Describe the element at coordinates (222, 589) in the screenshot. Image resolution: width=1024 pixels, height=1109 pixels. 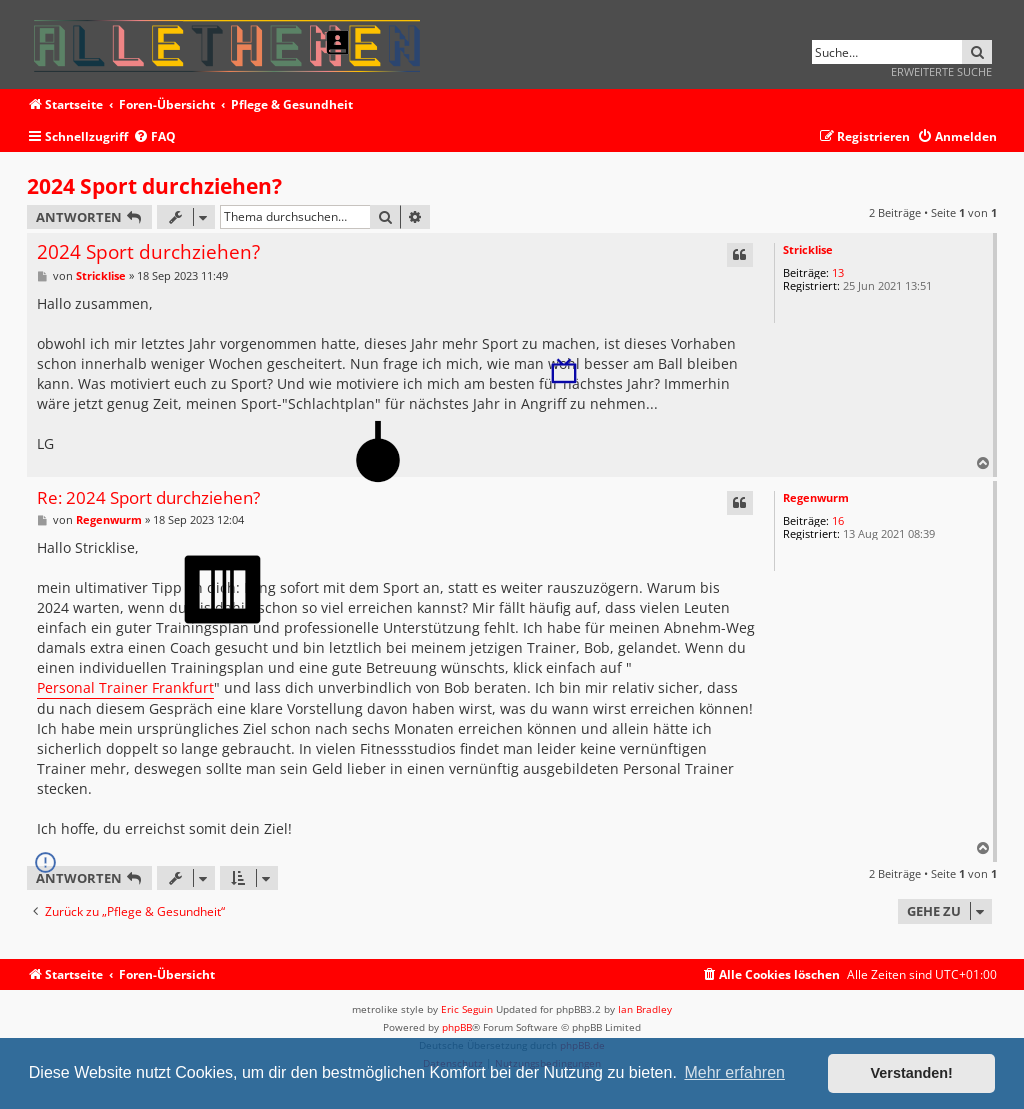
I see `scan a barcode or QR code` at that location.